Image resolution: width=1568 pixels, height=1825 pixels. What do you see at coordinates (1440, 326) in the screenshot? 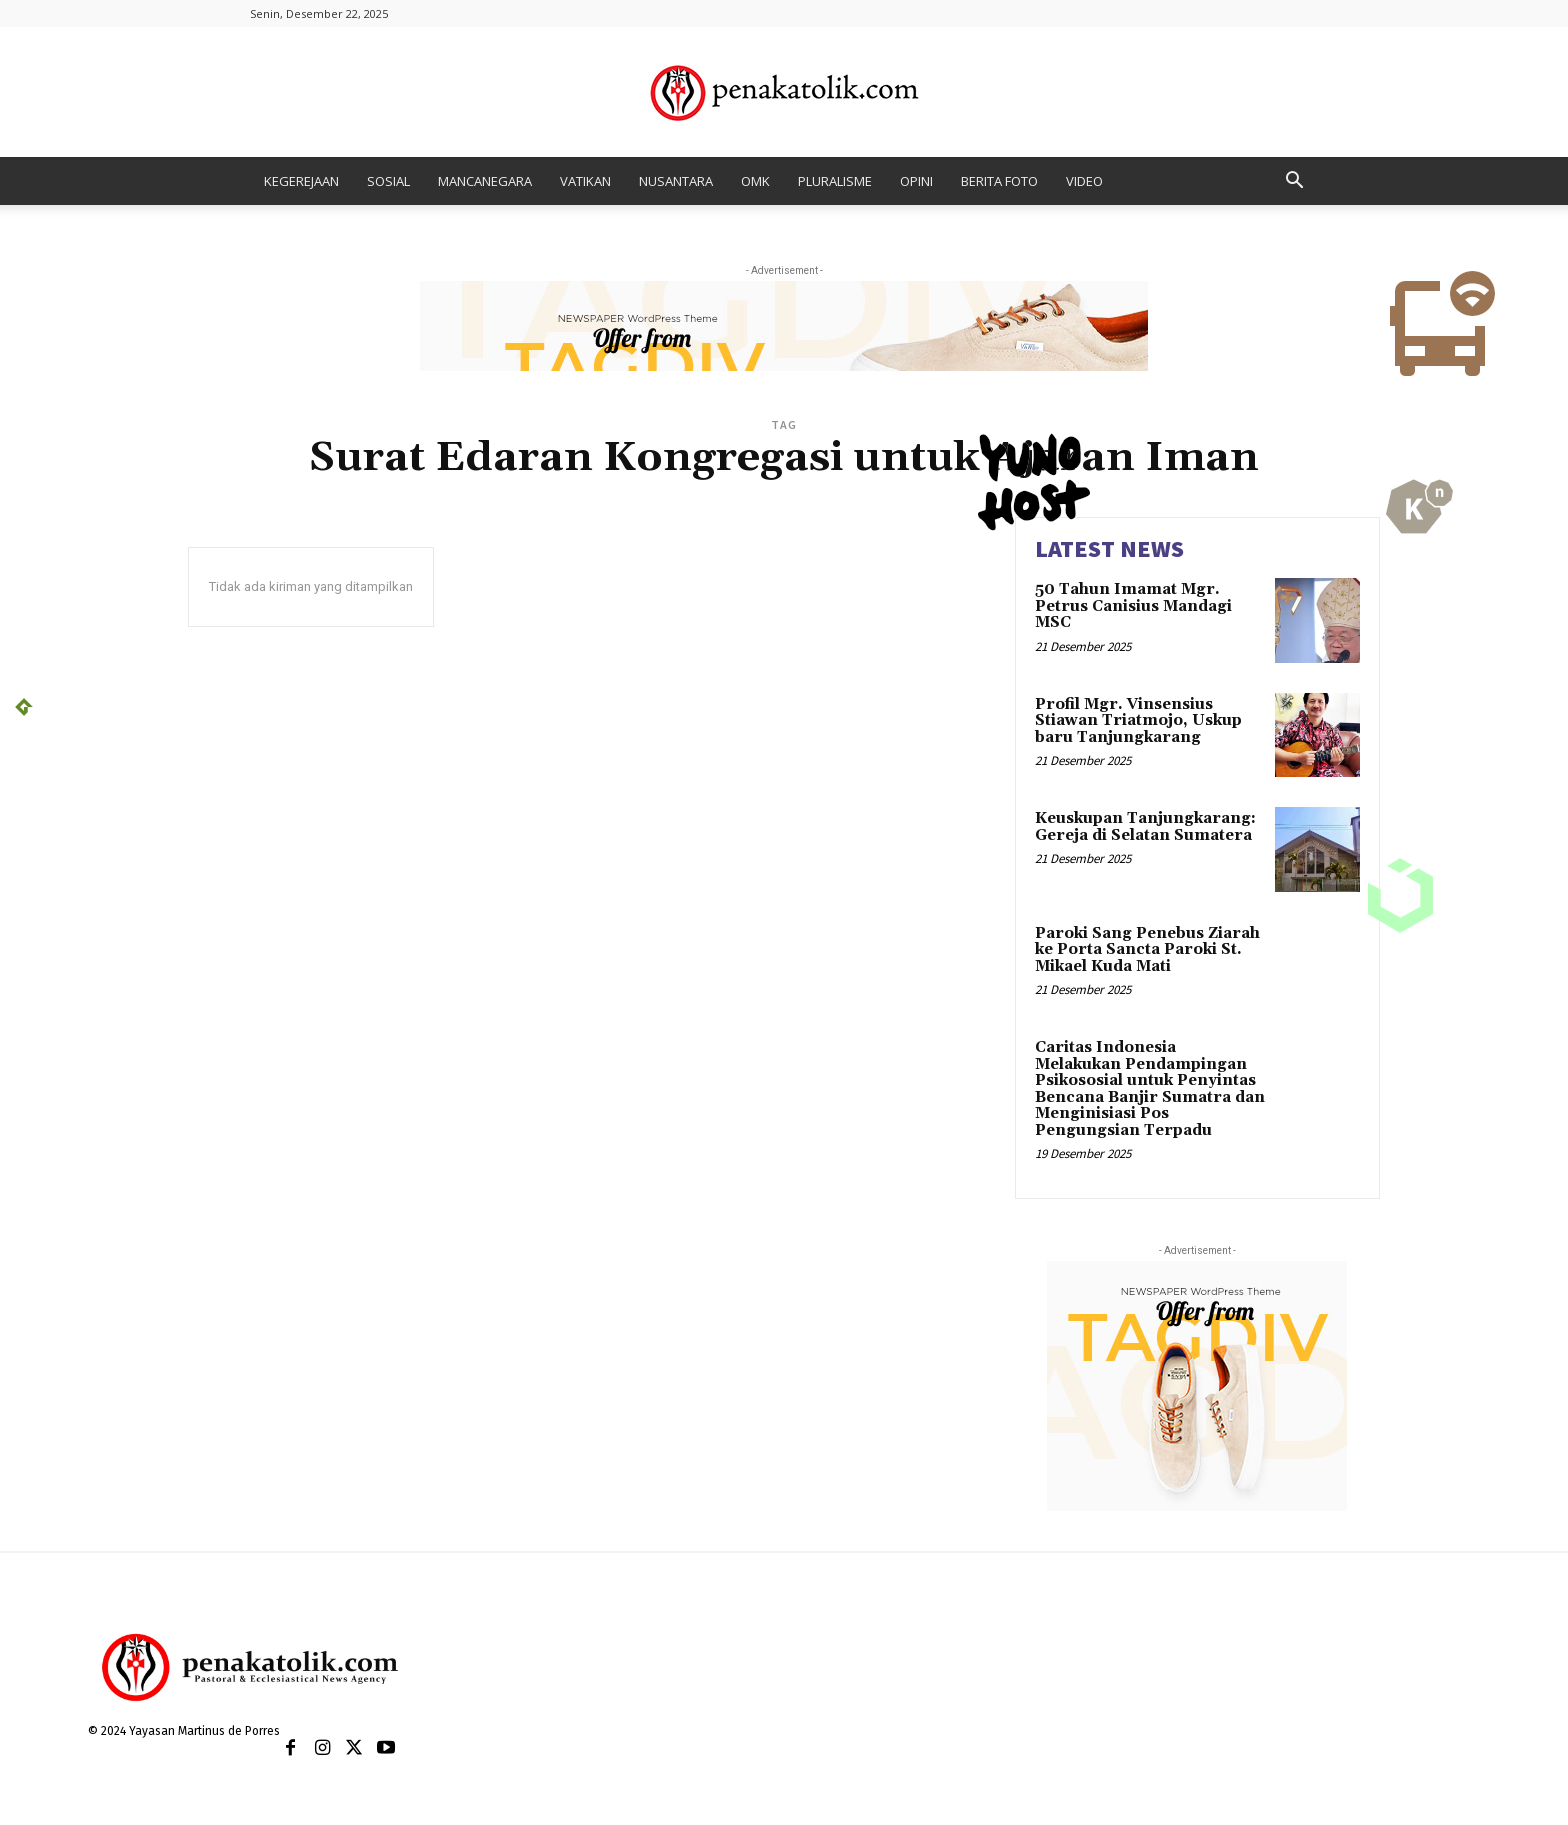
I see `indicates bus has wifi available` at bounding box center [1440, 326].